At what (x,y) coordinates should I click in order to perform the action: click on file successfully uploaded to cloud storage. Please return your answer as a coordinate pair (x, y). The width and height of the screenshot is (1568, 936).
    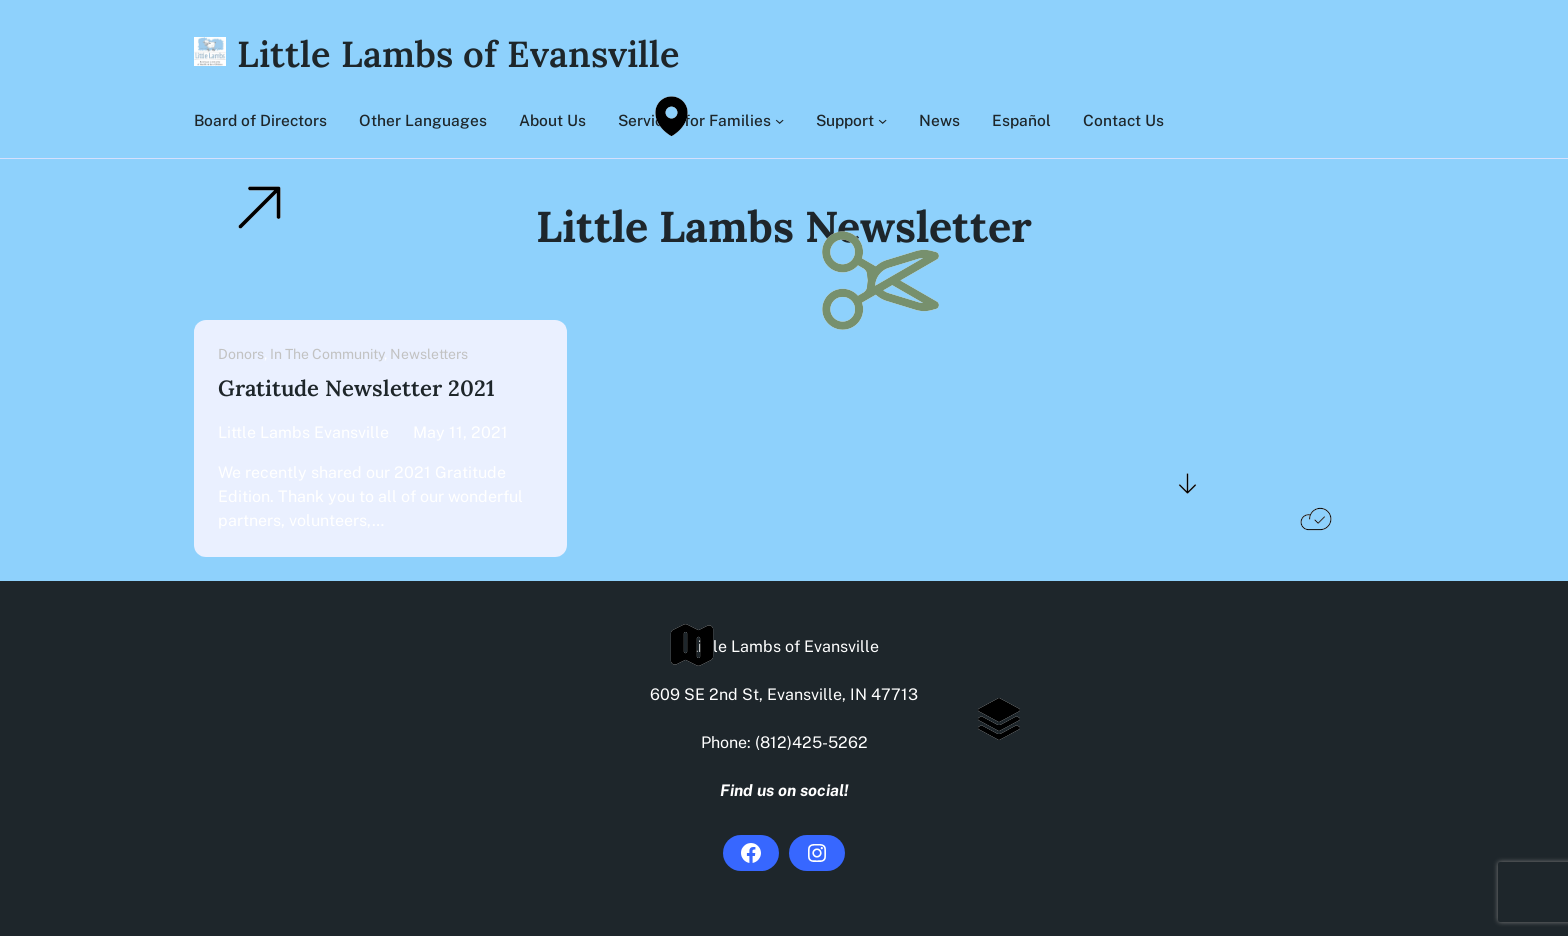
    Looking at the image, I should click on (1316, 519).